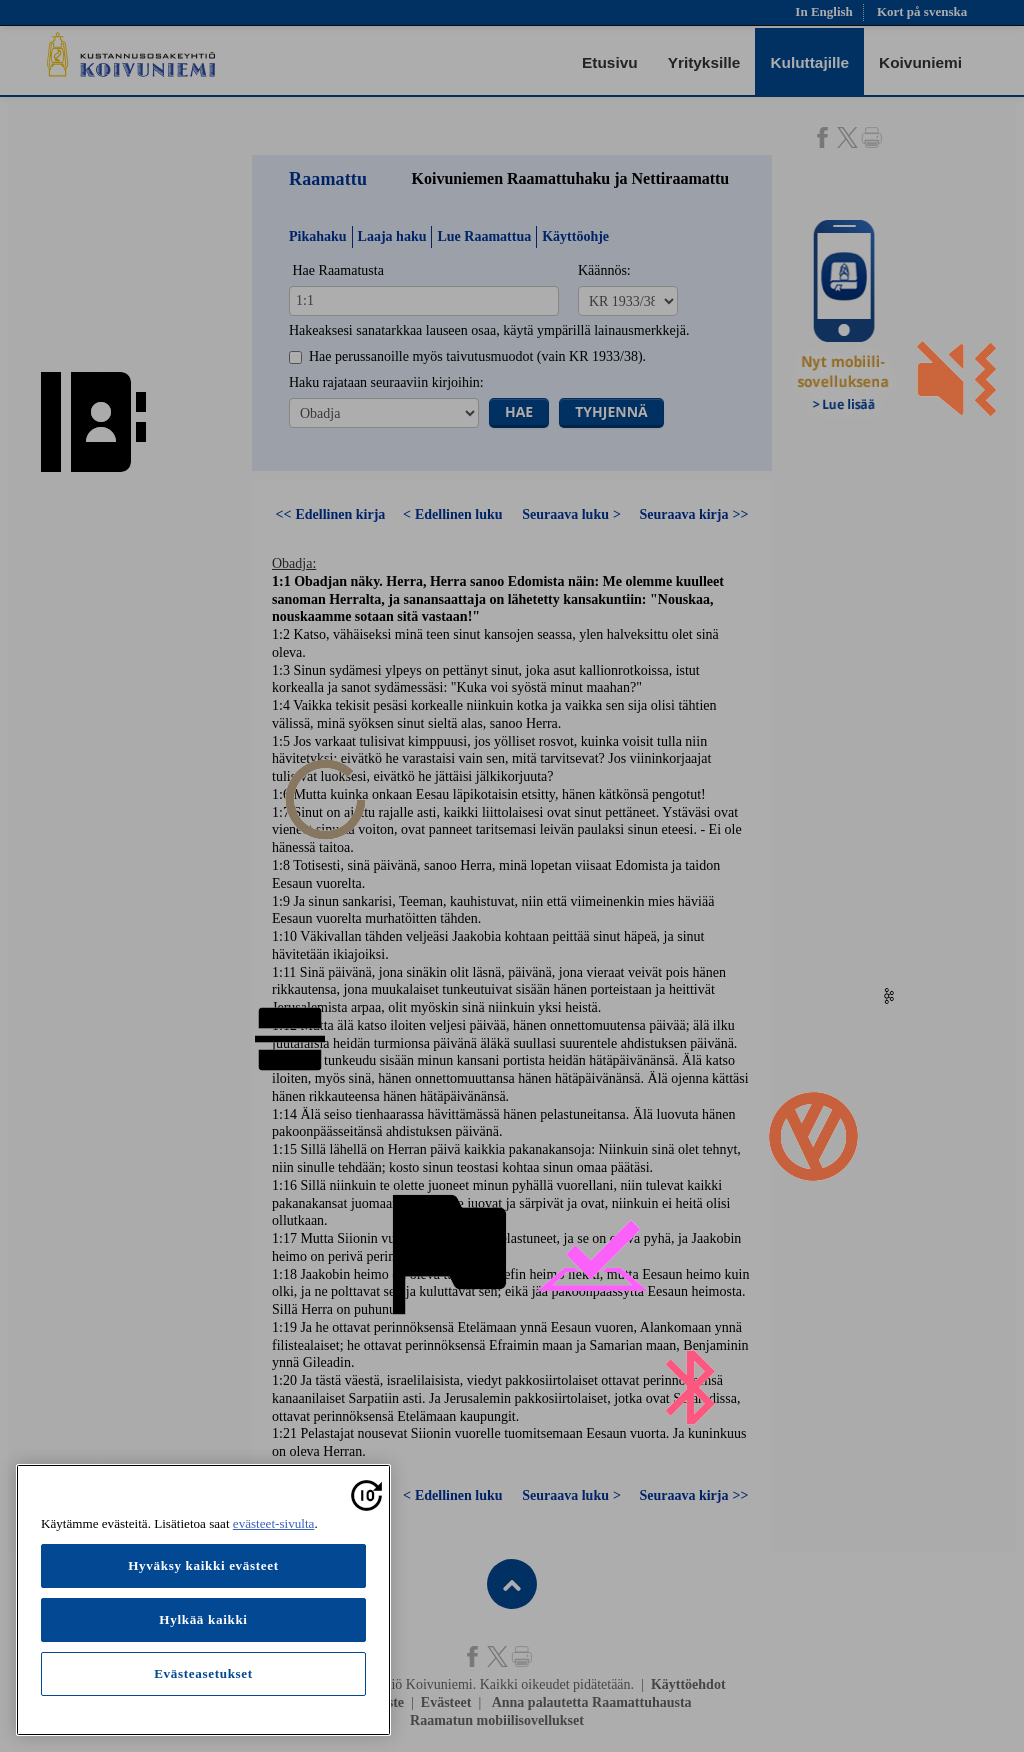 The image size is (1024, 1752). Describe the element at coordinates (959, 379) in the screenshot. I see `mute sound and enable vibrate mode` at that location.